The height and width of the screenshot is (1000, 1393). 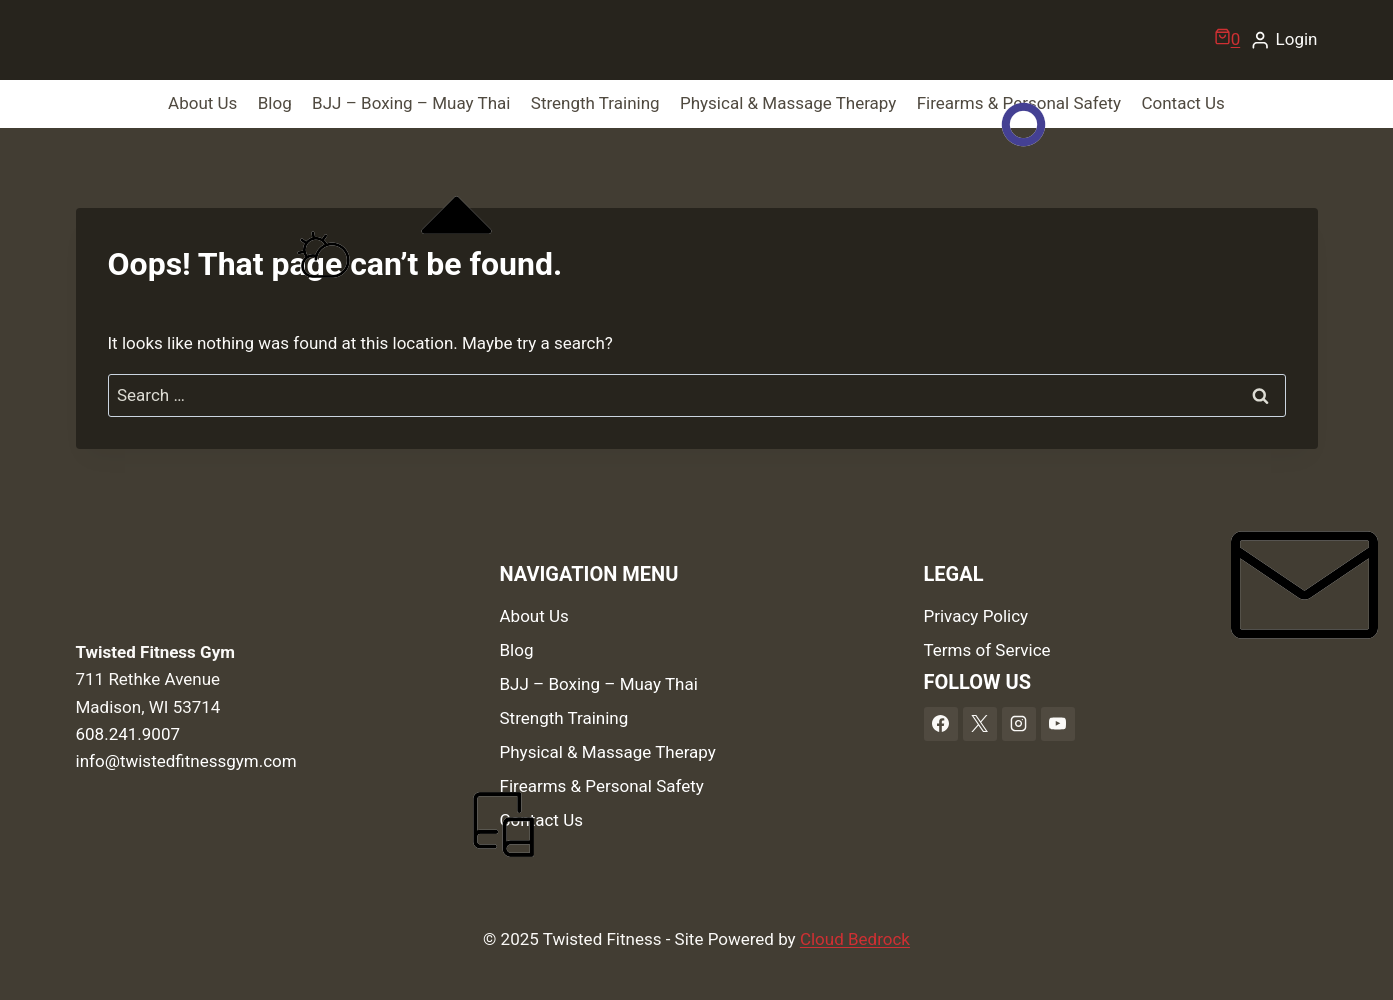 What do you see at coordinates (1304, 586) in the screenshot?
I see `open your inbox` at bounding box center [1304, 586].